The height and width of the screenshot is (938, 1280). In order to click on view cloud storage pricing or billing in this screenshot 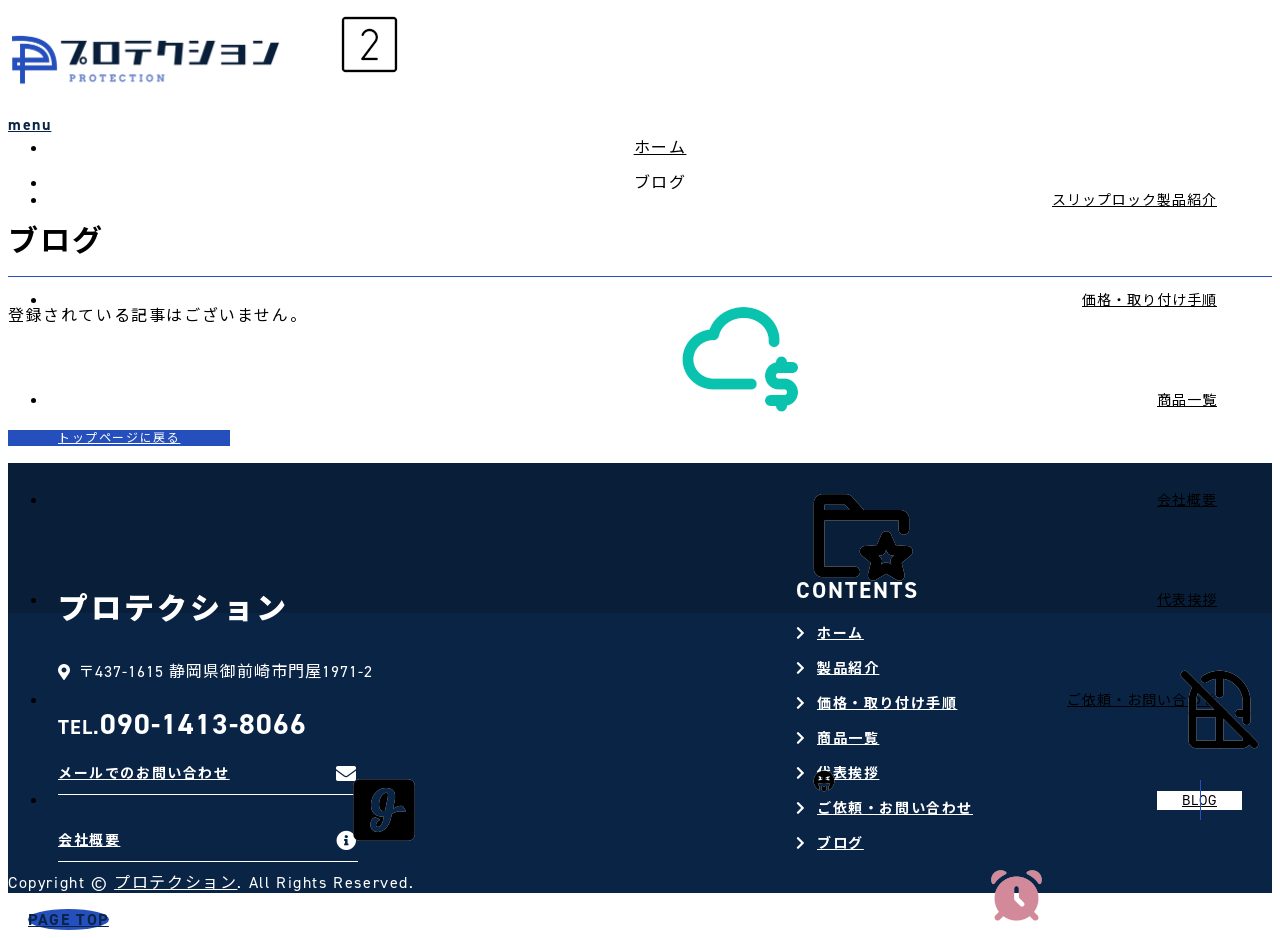, I will do `click(743, 351)`.